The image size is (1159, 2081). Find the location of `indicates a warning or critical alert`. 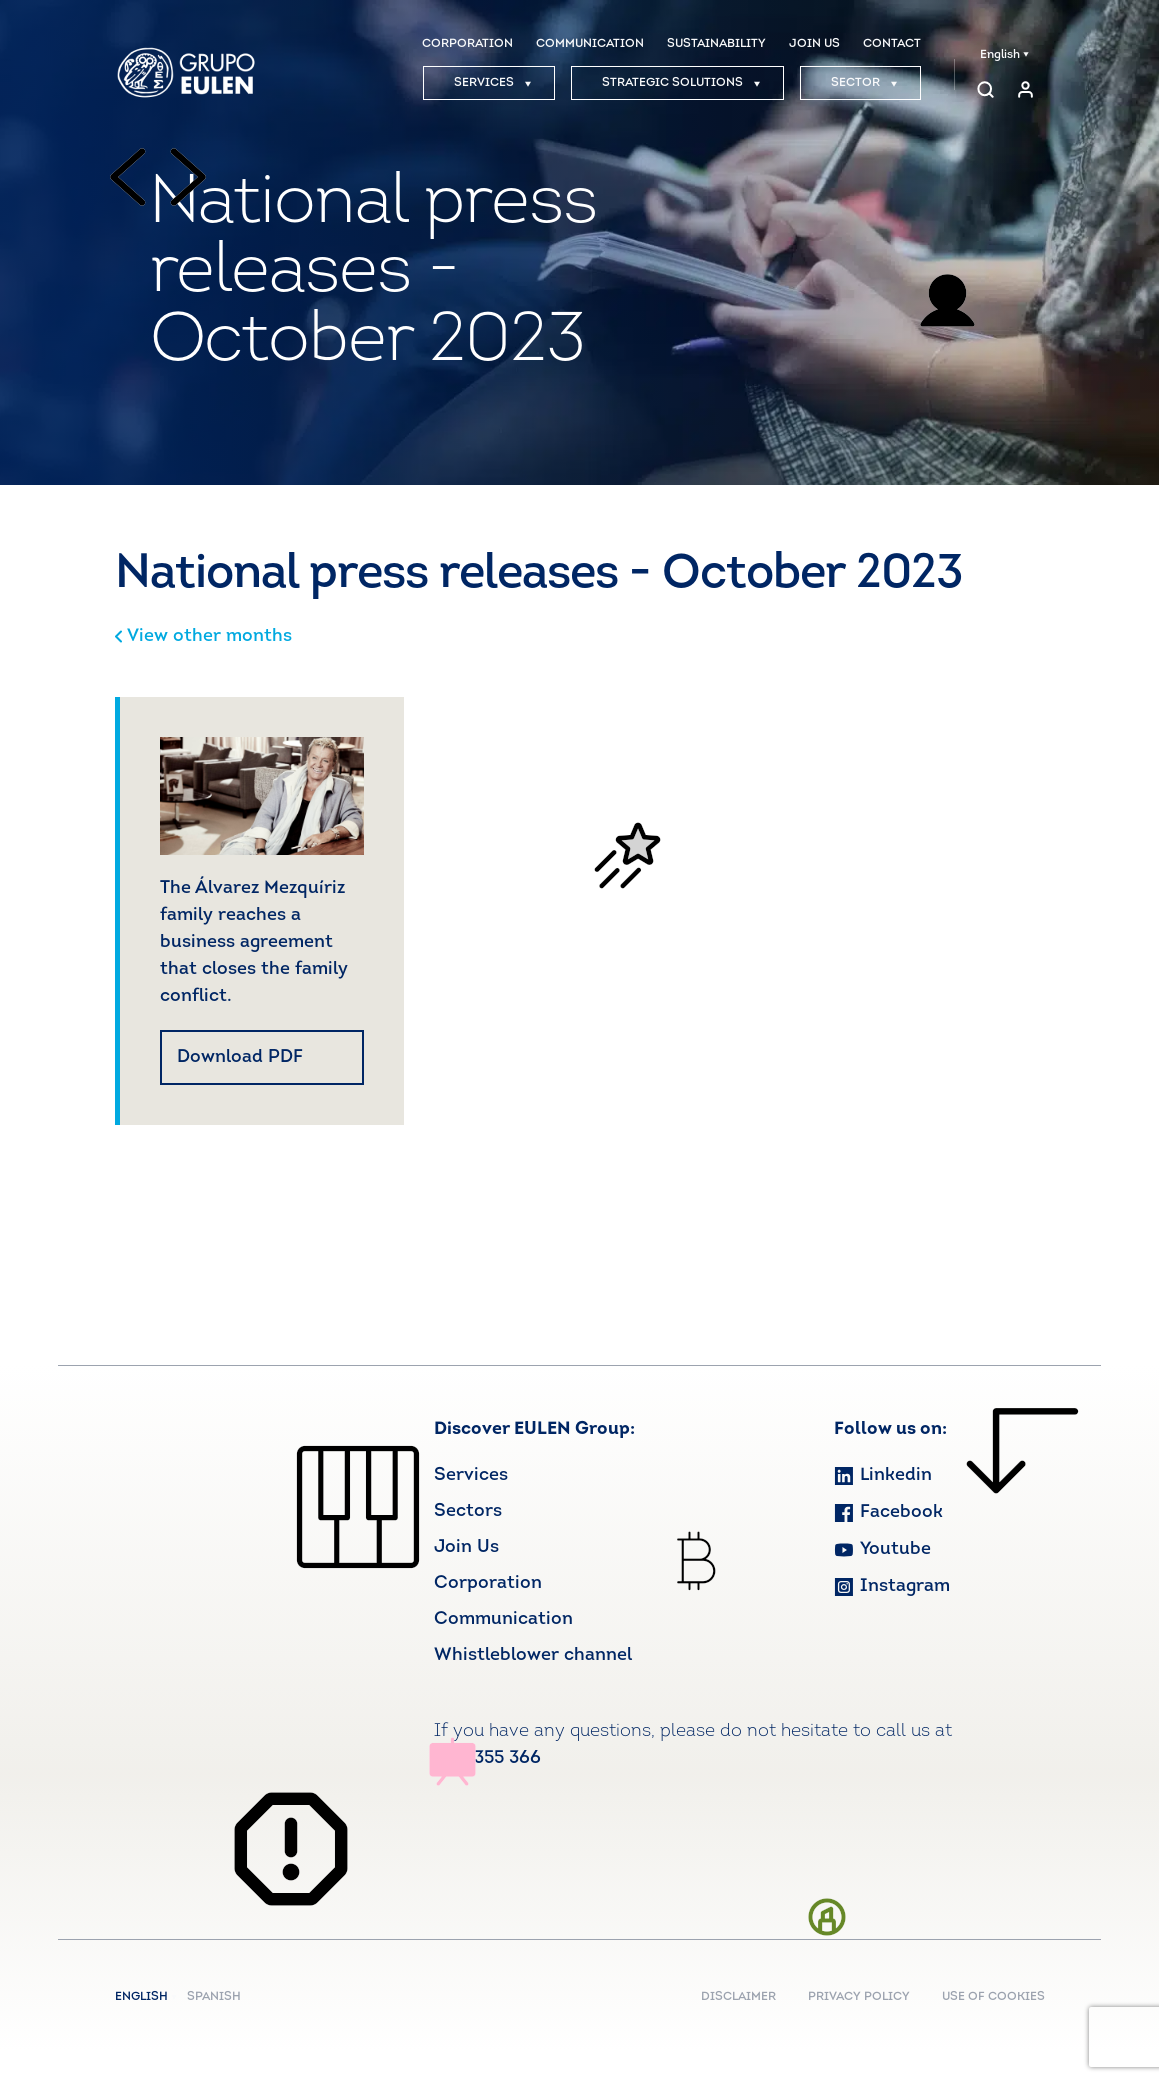

indicates a warning or critical alert is located at coordinates (291, 1849).